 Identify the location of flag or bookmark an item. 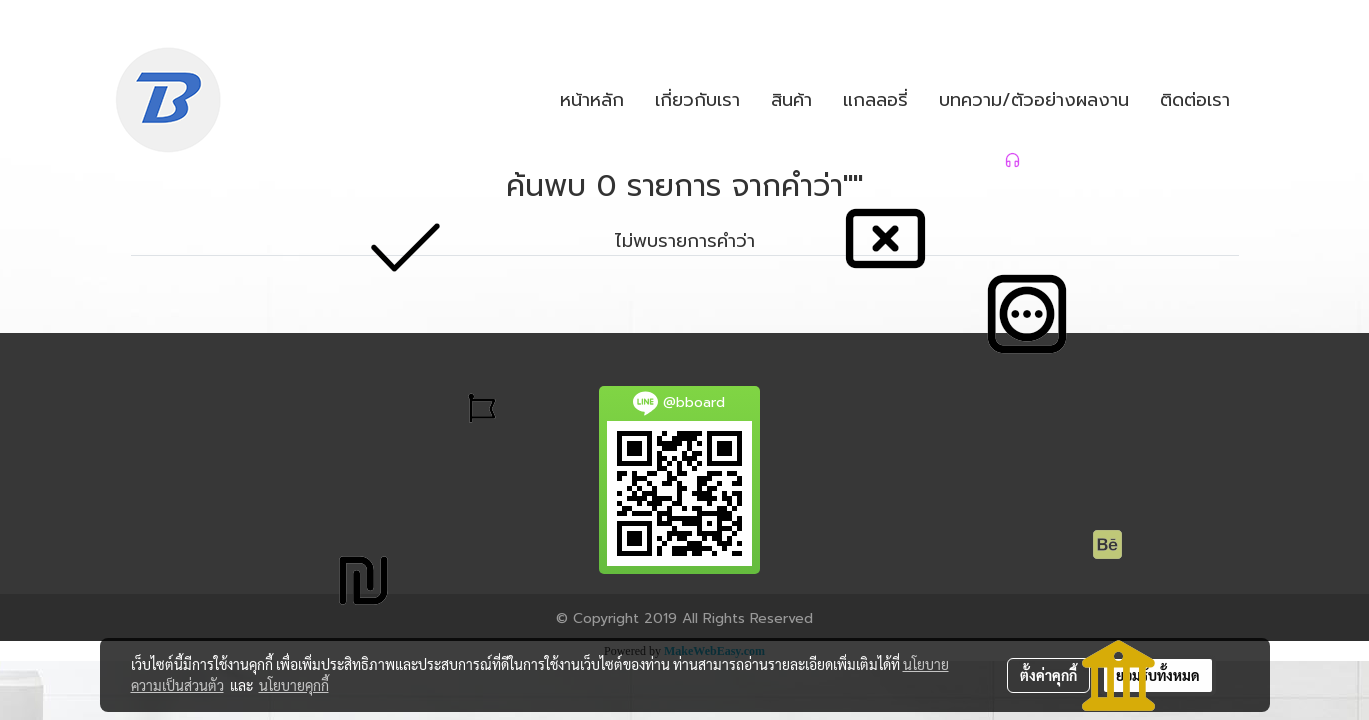
(482, 408).